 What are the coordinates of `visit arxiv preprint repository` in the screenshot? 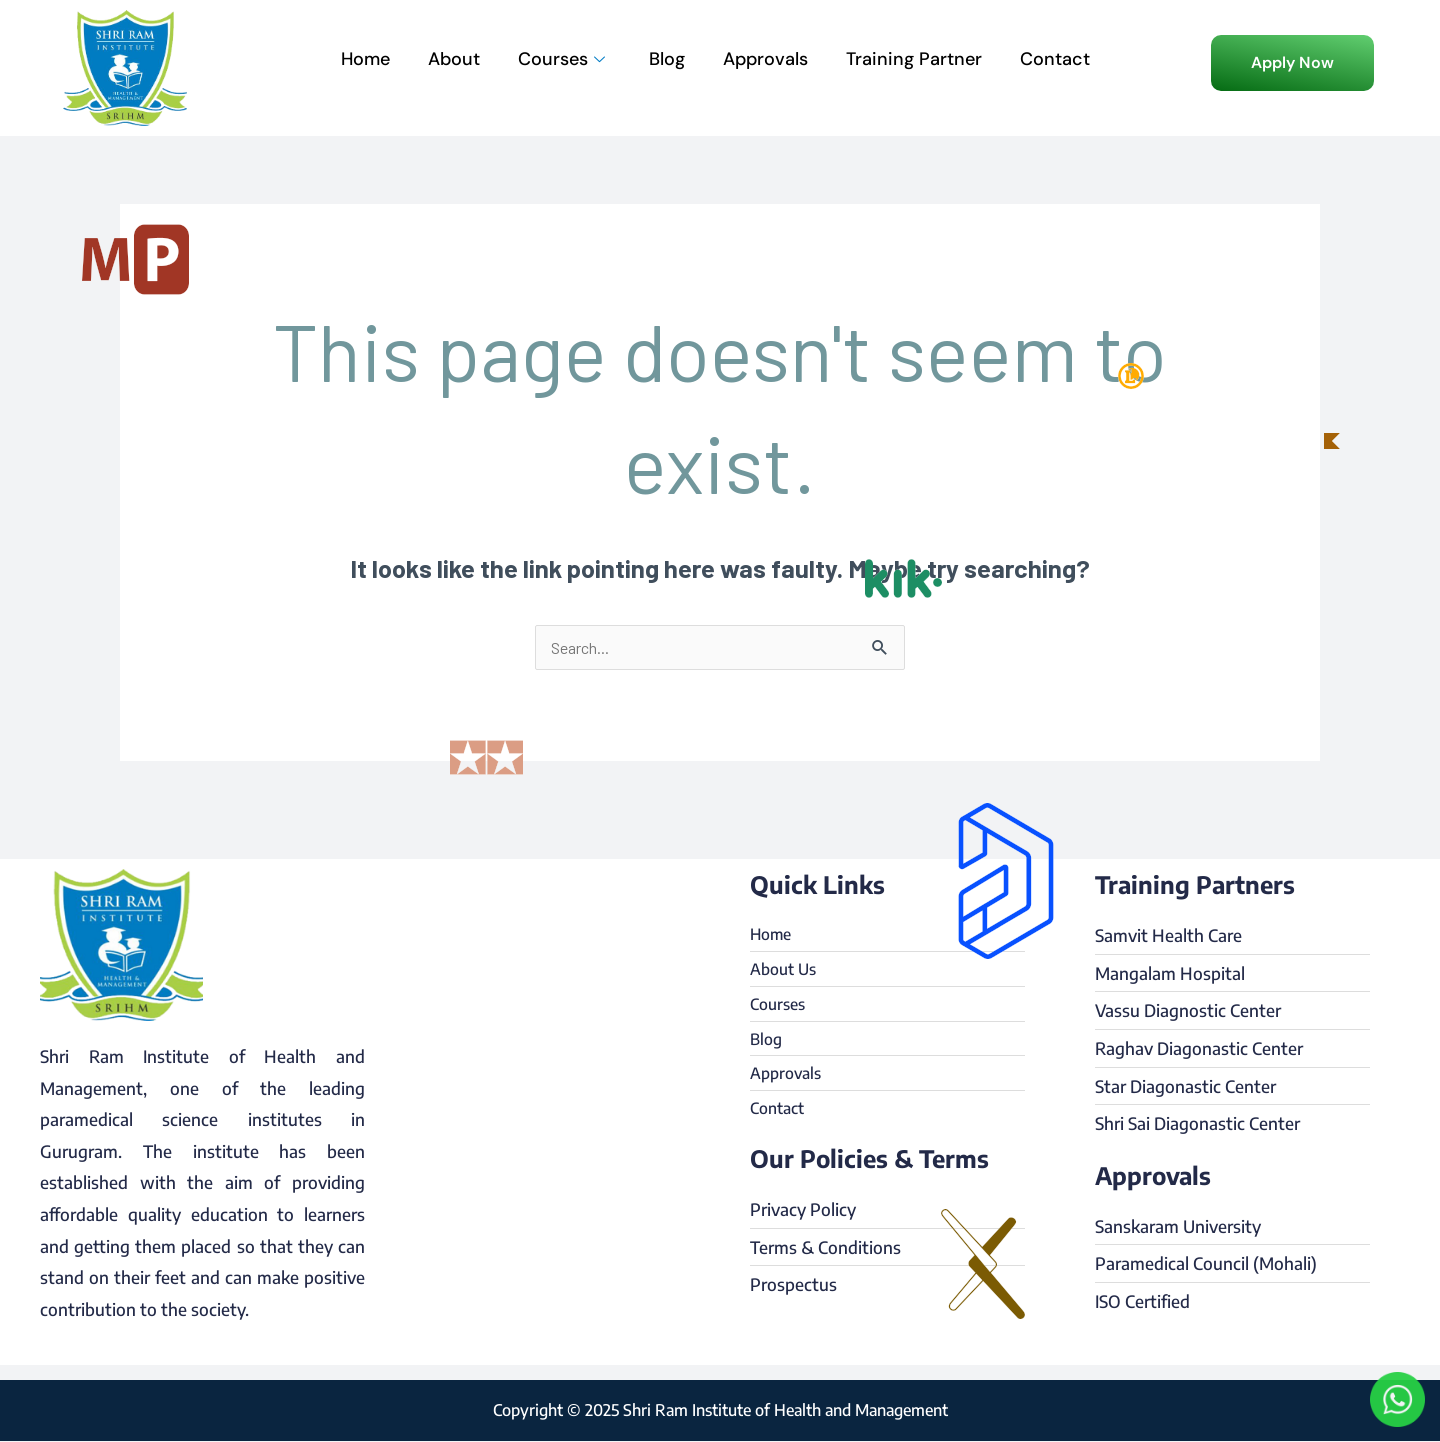 It's located at (983, 1264).